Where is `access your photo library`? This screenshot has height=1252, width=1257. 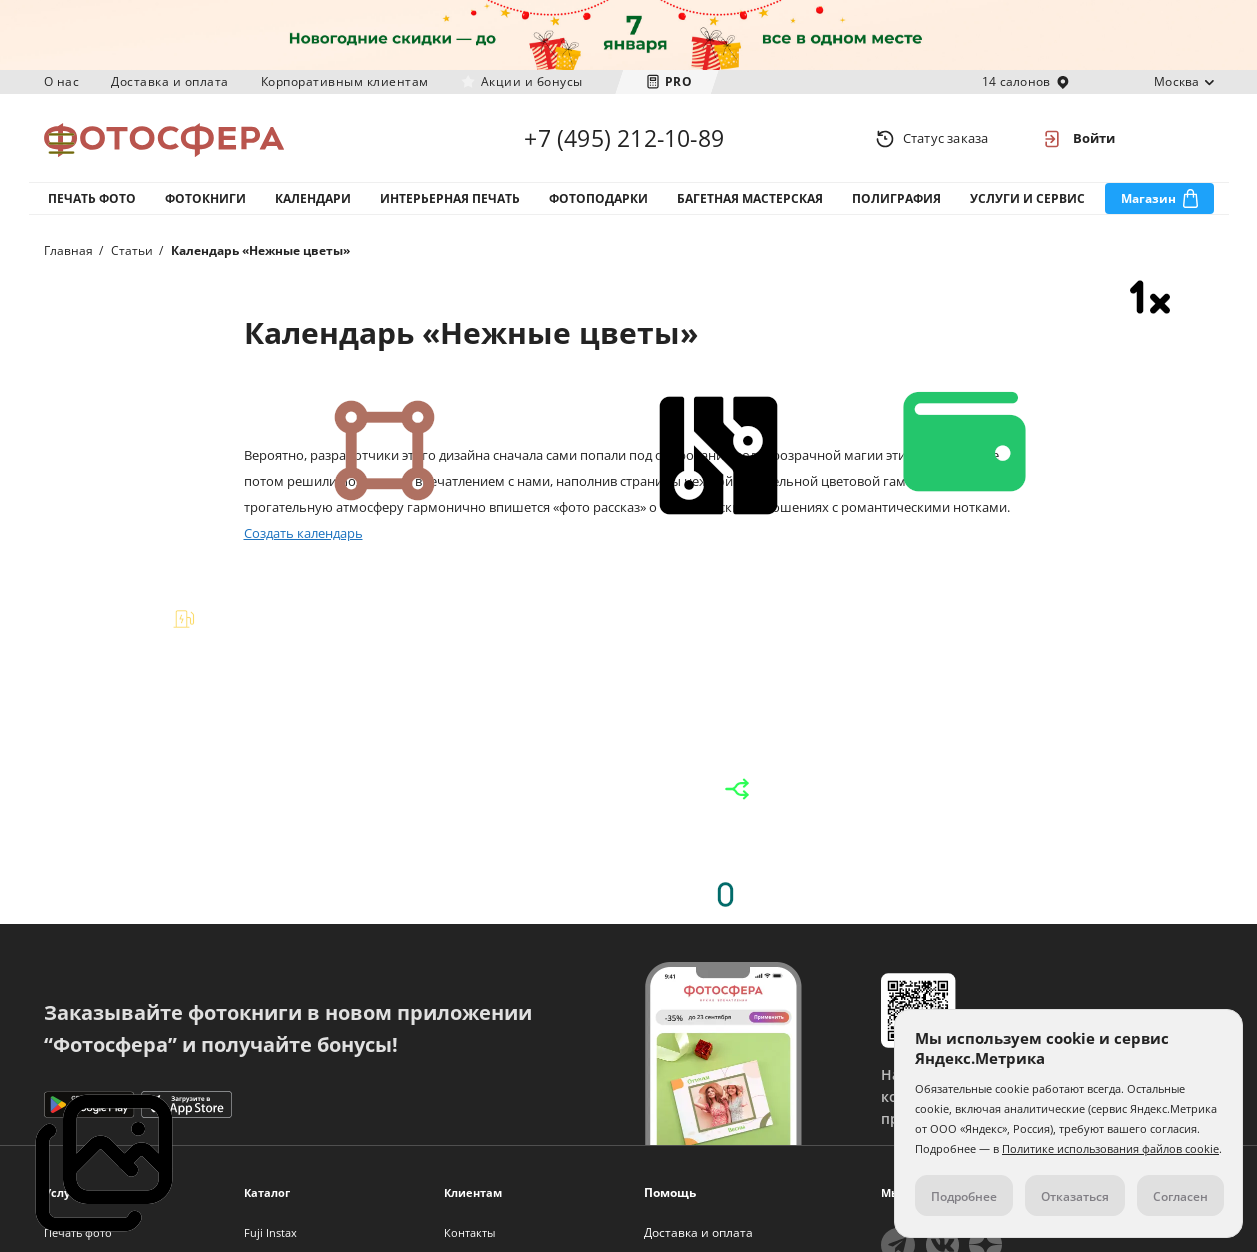
access your photo library is located at coordinates (104, 1163).